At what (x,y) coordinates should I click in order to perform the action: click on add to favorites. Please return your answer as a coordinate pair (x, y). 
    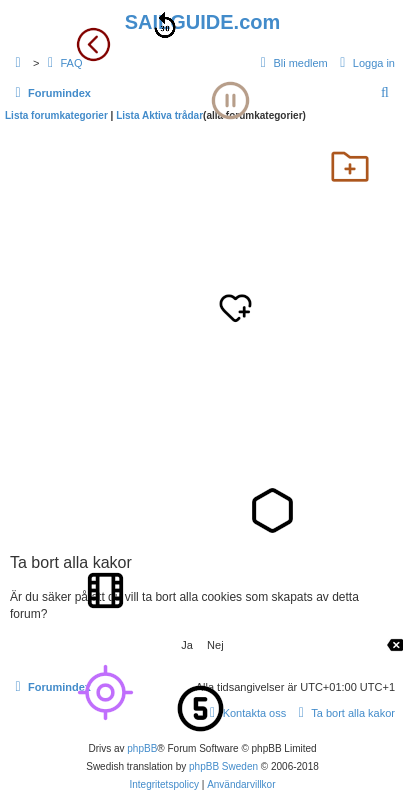
    Looking at the image, I should click on (235, 307).